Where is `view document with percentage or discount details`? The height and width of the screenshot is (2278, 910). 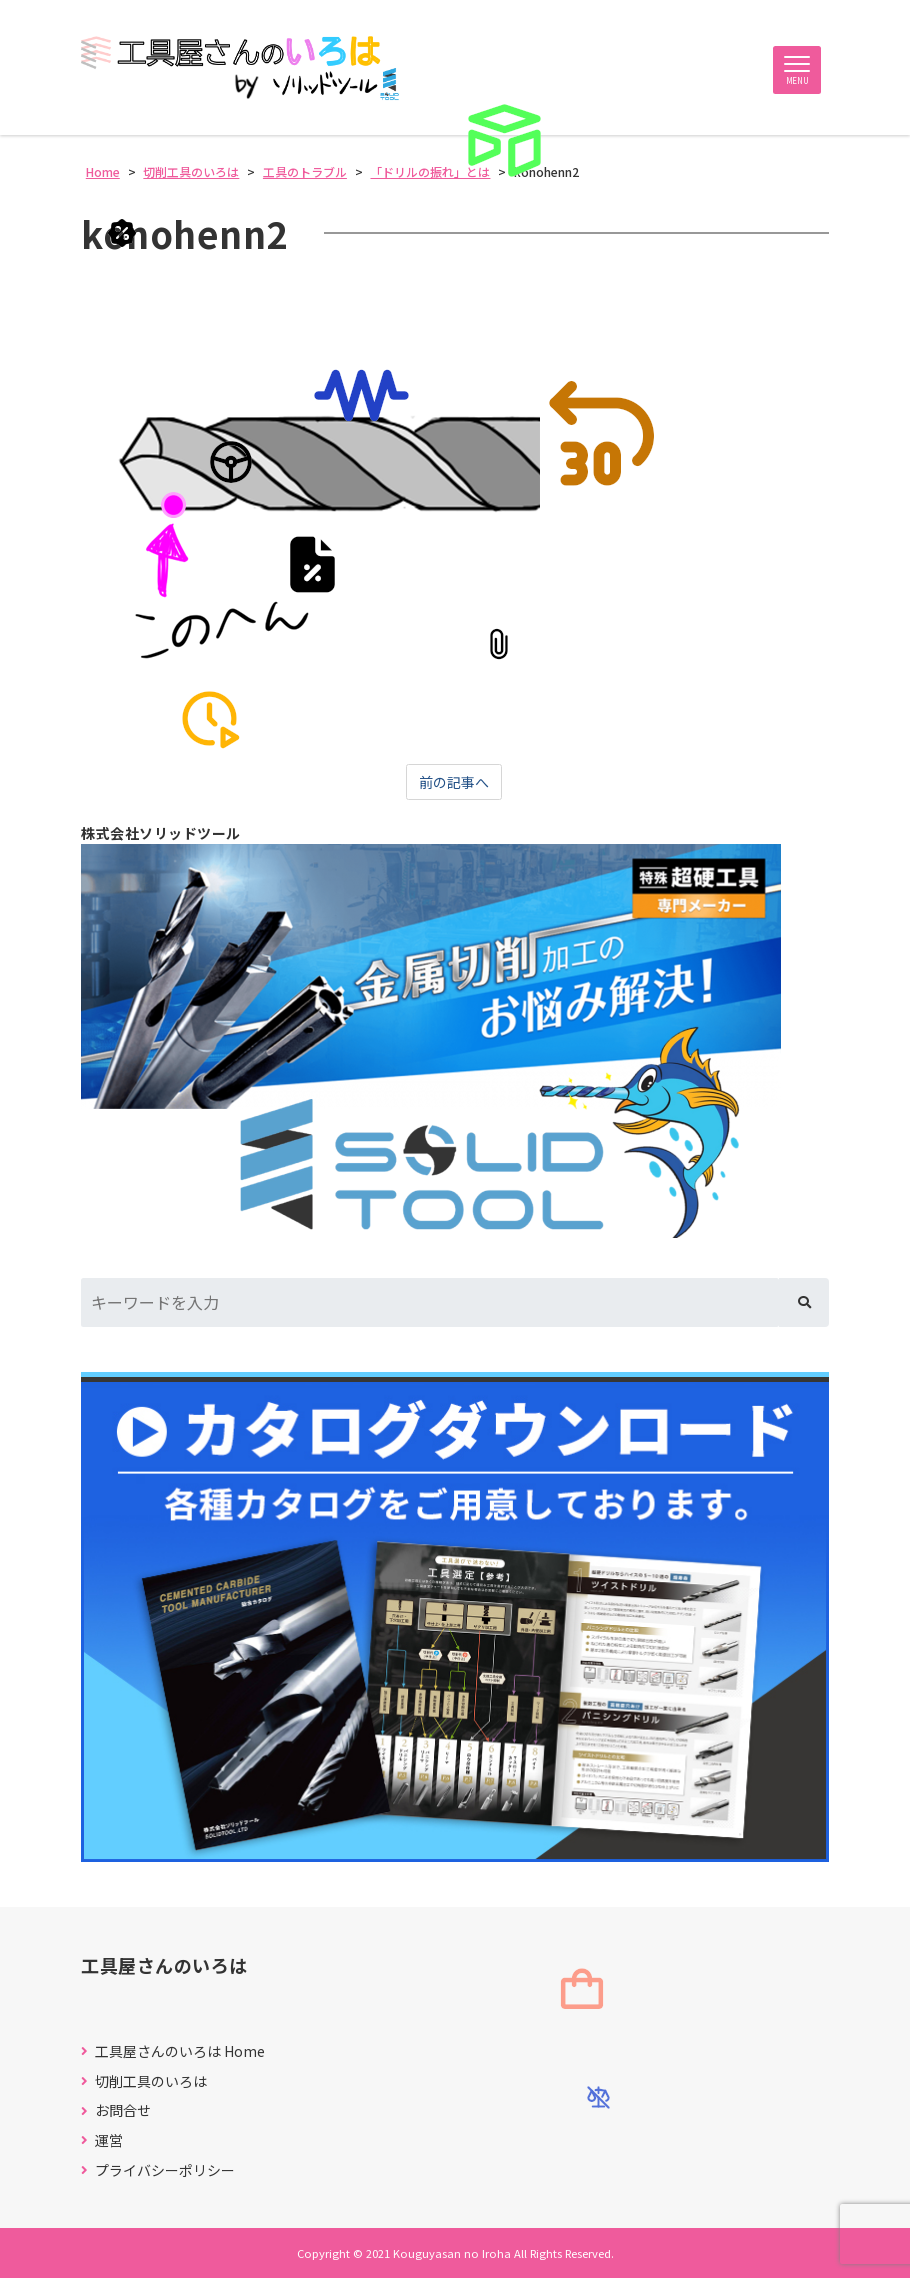
view document with percentage or discount details is located at coordinates (312, 564).